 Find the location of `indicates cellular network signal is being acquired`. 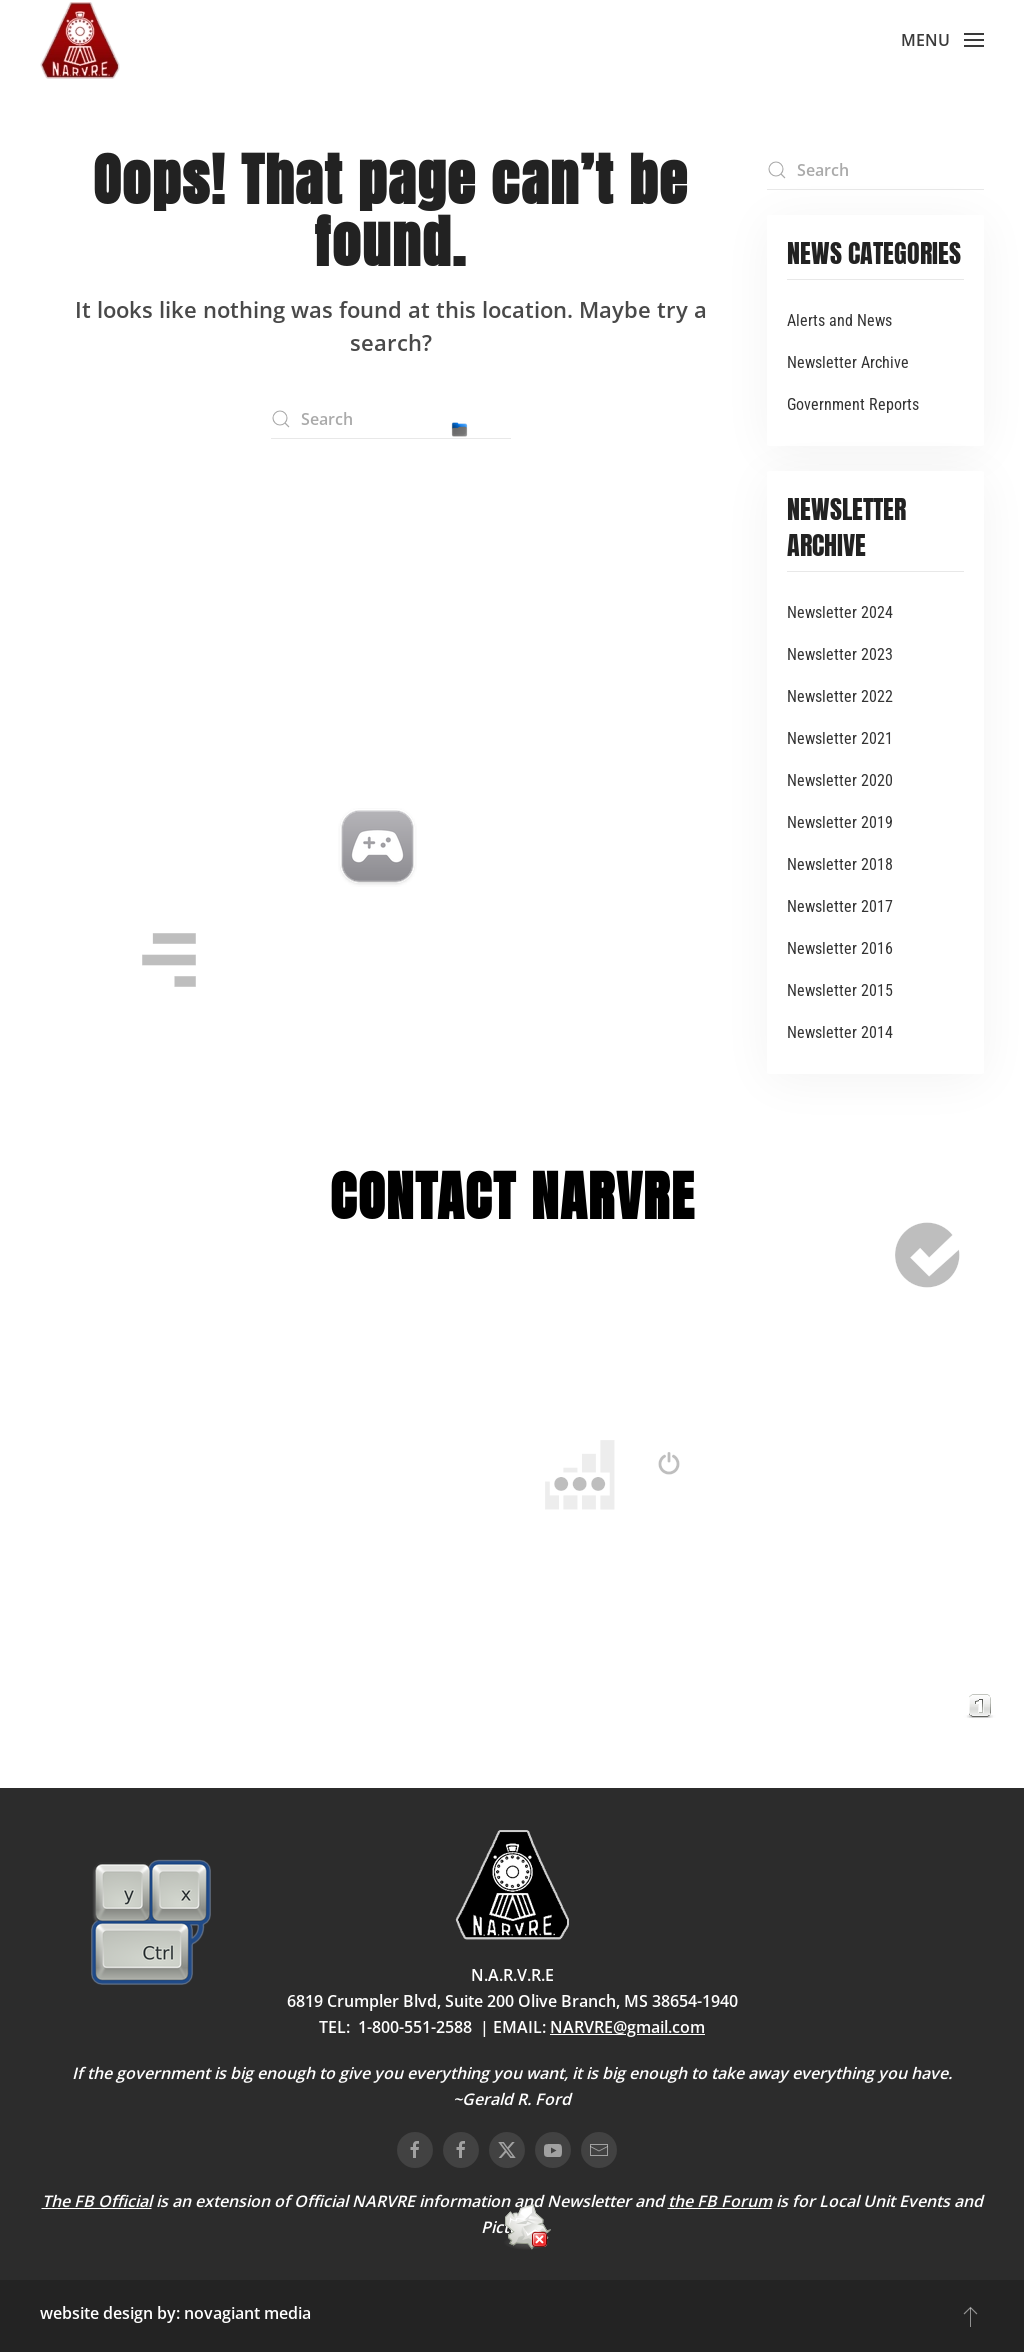

indicates cellular network signal is being acquired is located at coordinates (582, 1477).